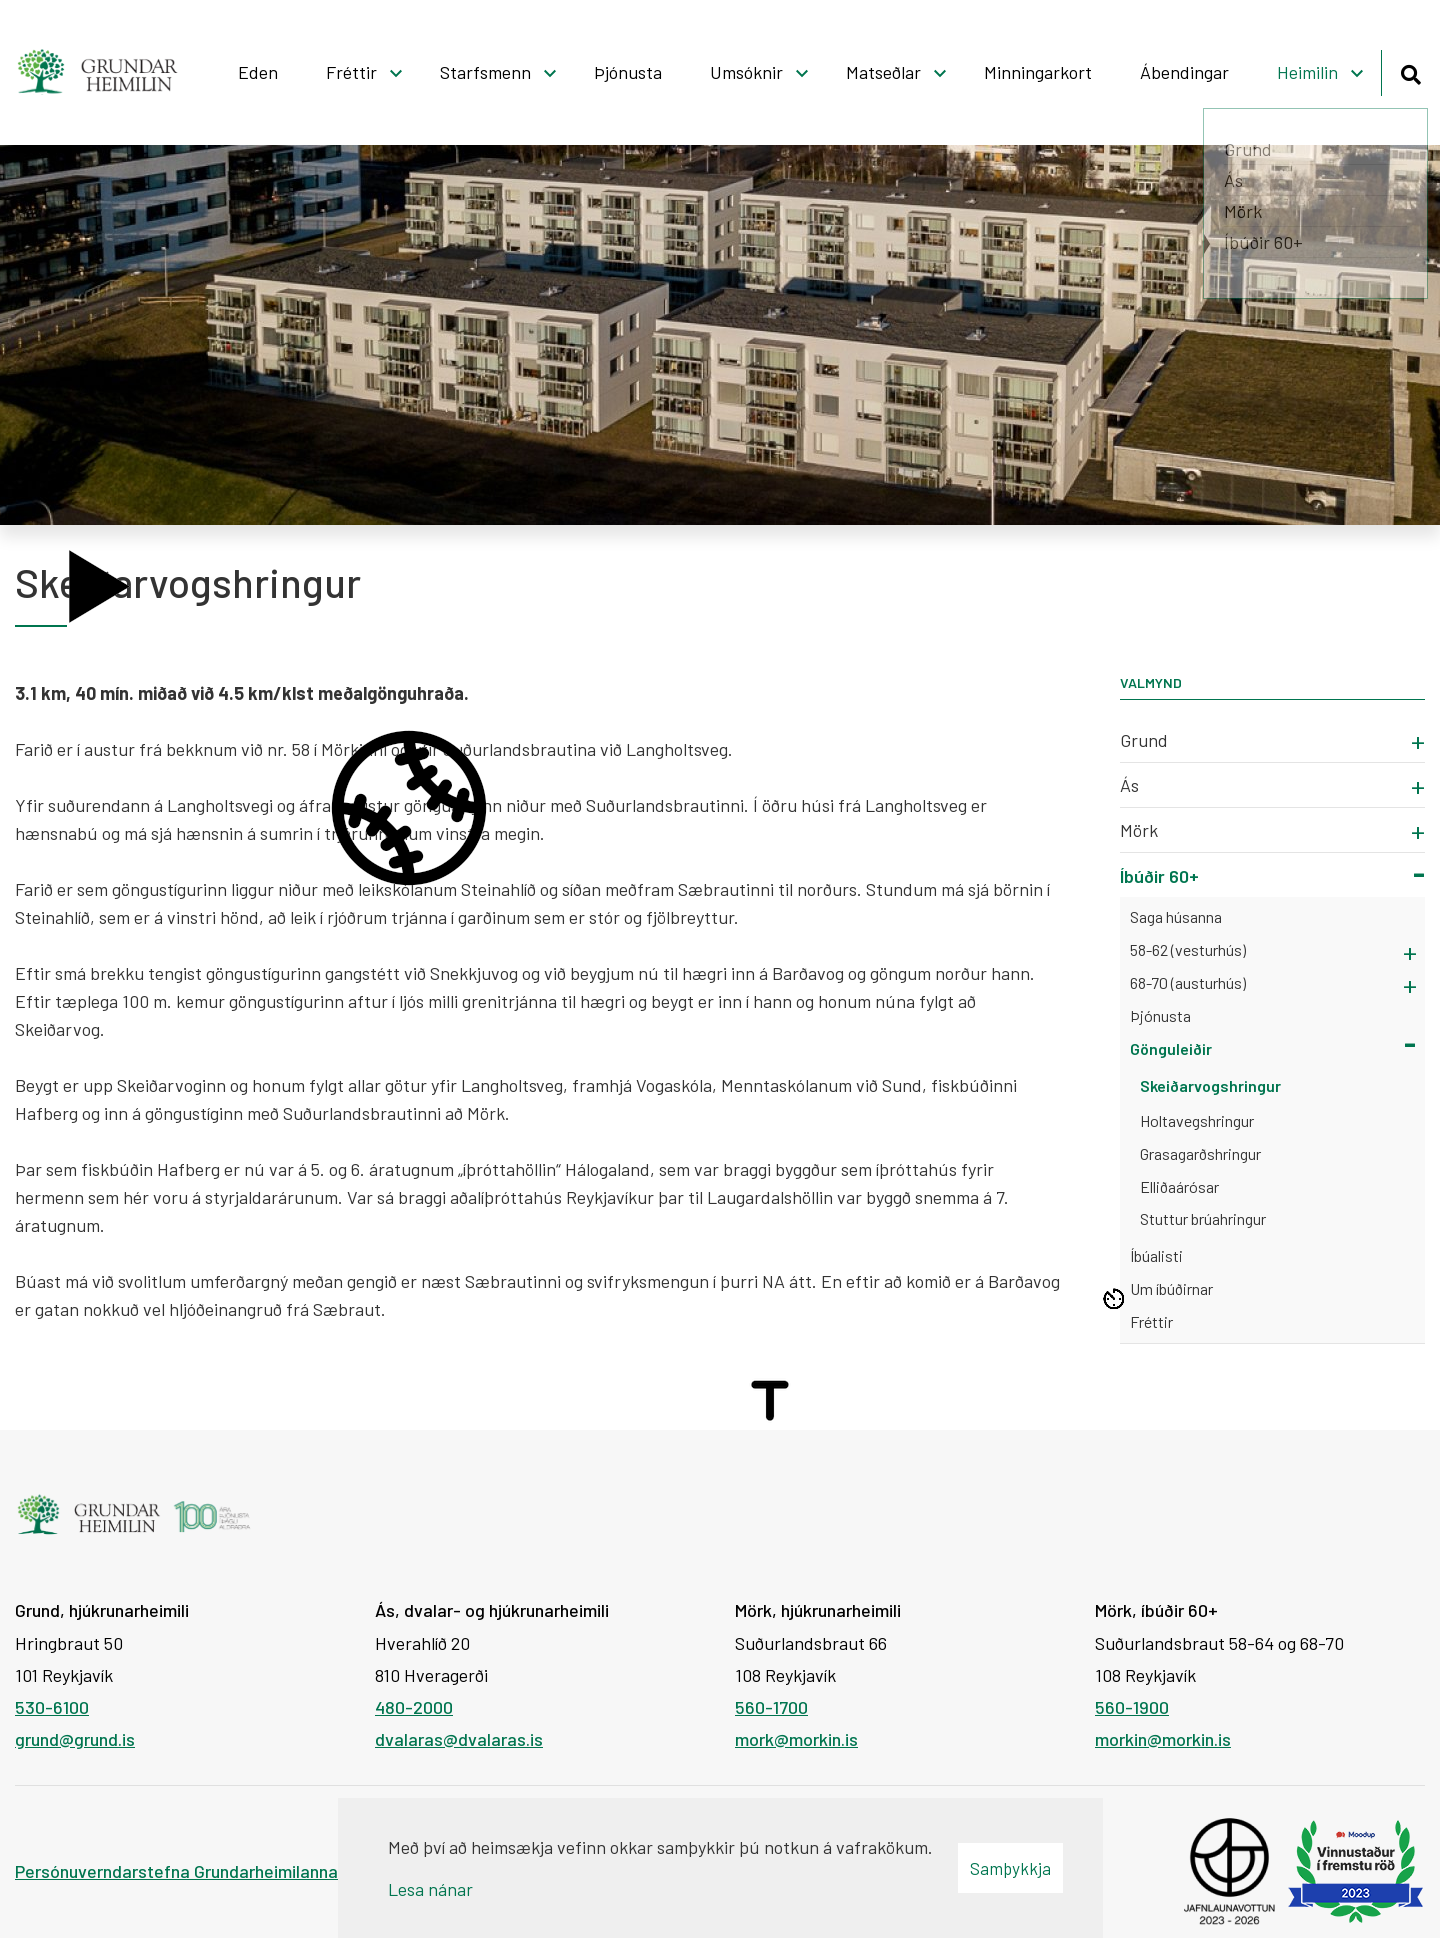  What do you see at coordinates (1114, 1299) in the screenshot?
I see `set or view a countdown timer` at bounding box center [1114, 1299].